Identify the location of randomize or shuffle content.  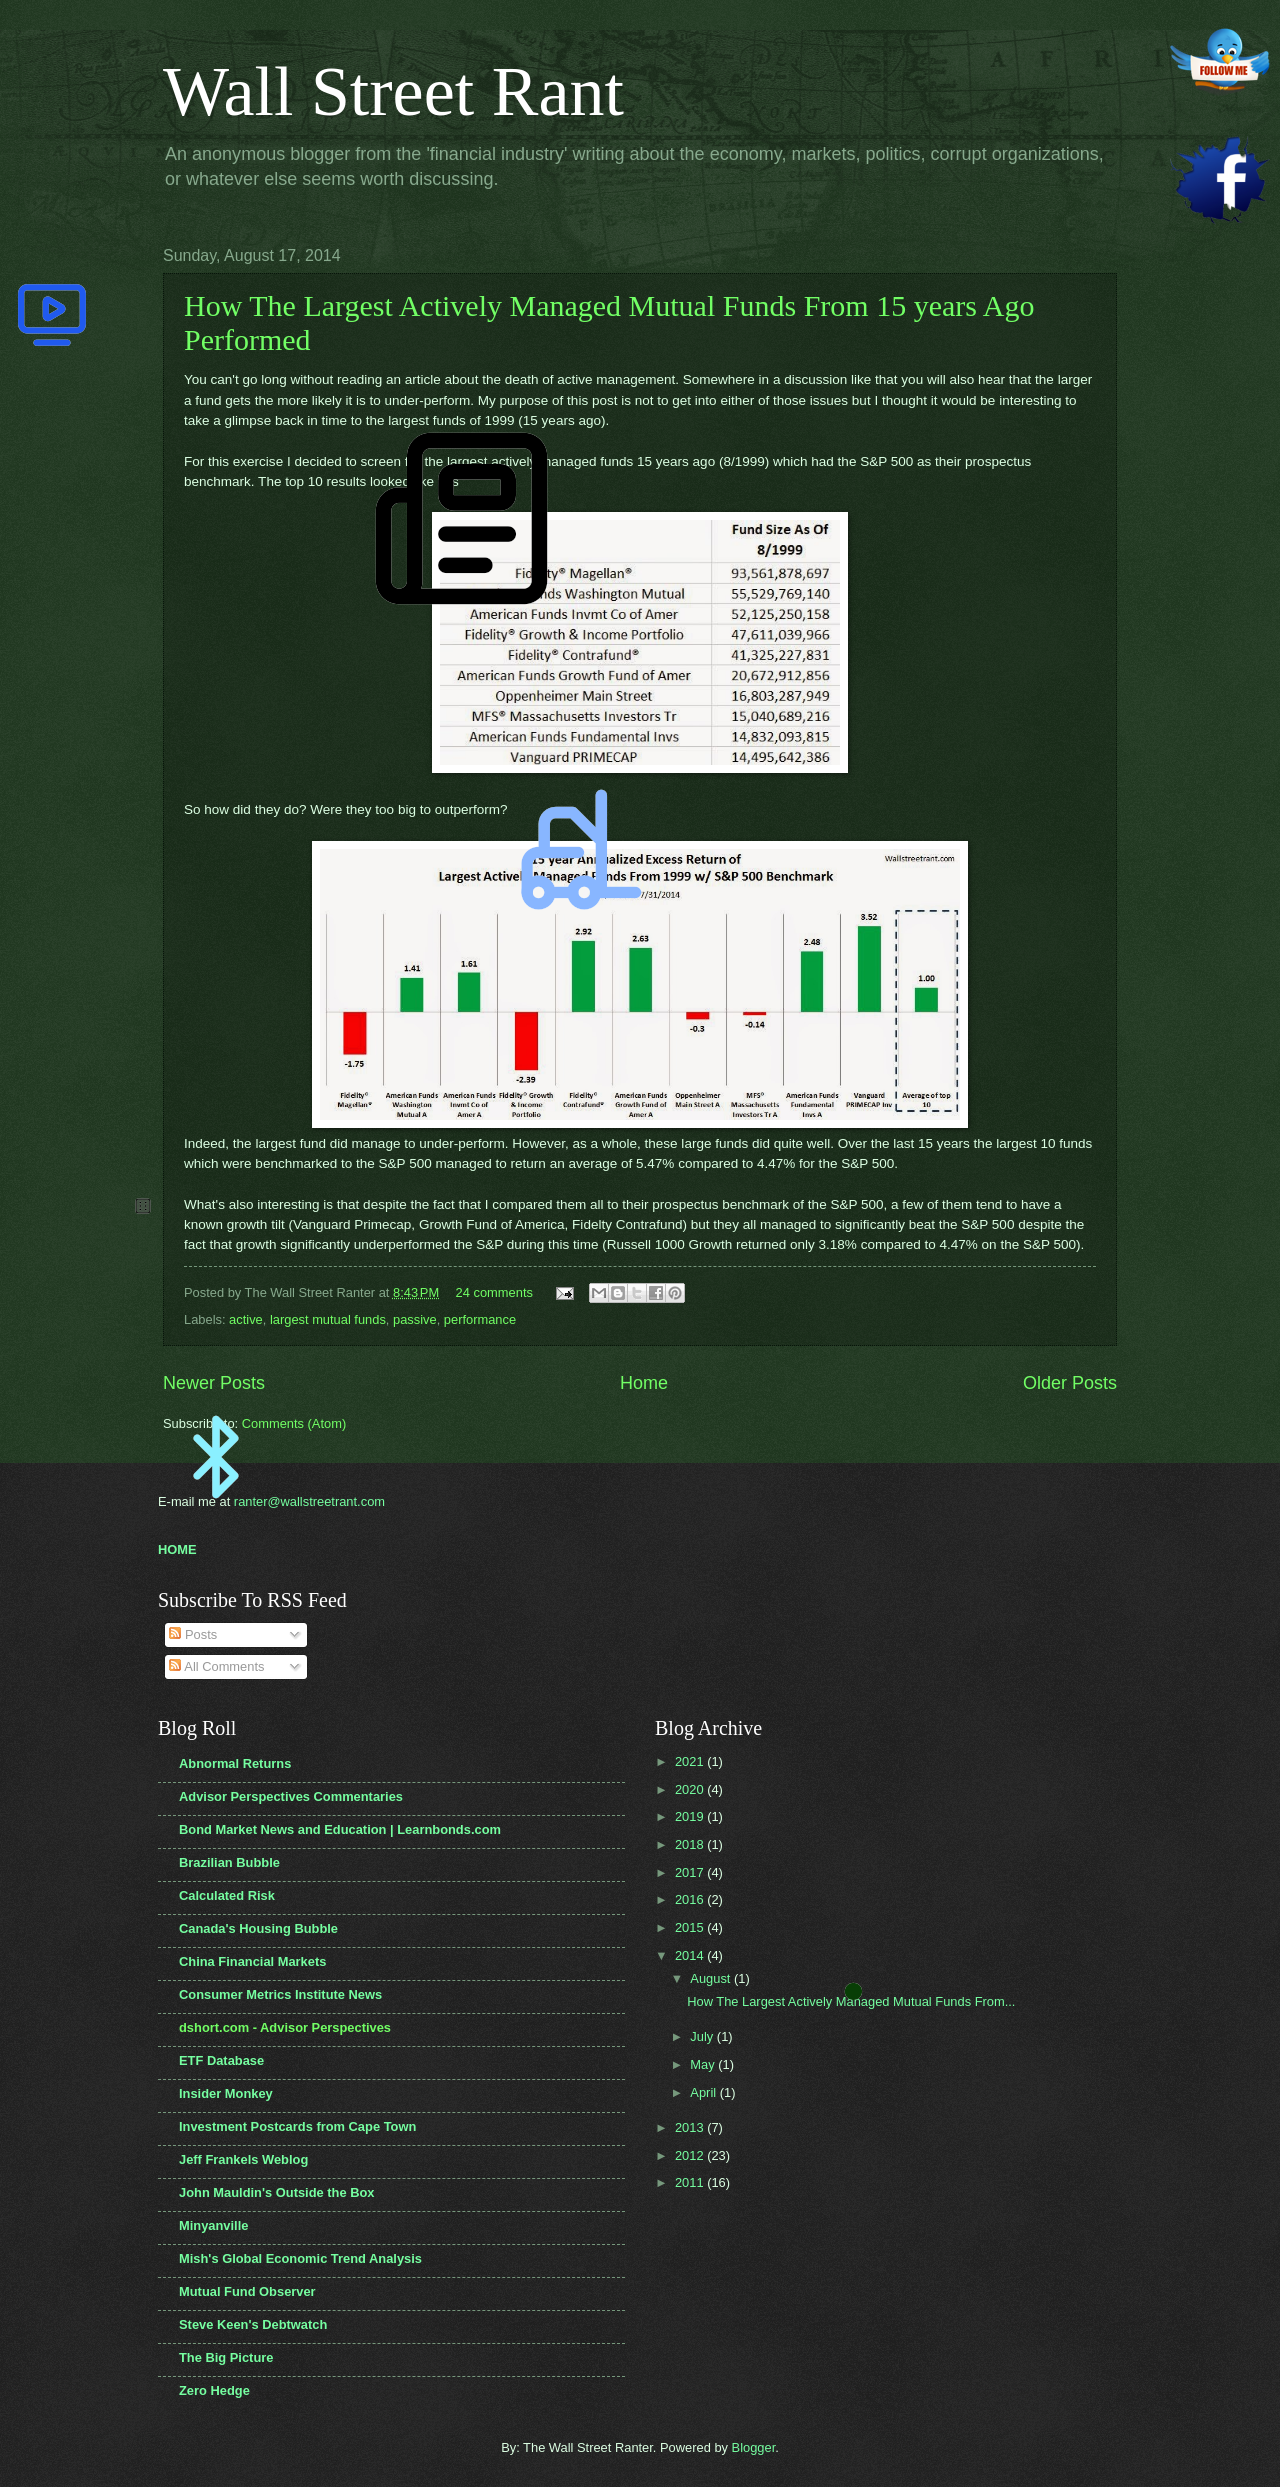
(143, 1206).